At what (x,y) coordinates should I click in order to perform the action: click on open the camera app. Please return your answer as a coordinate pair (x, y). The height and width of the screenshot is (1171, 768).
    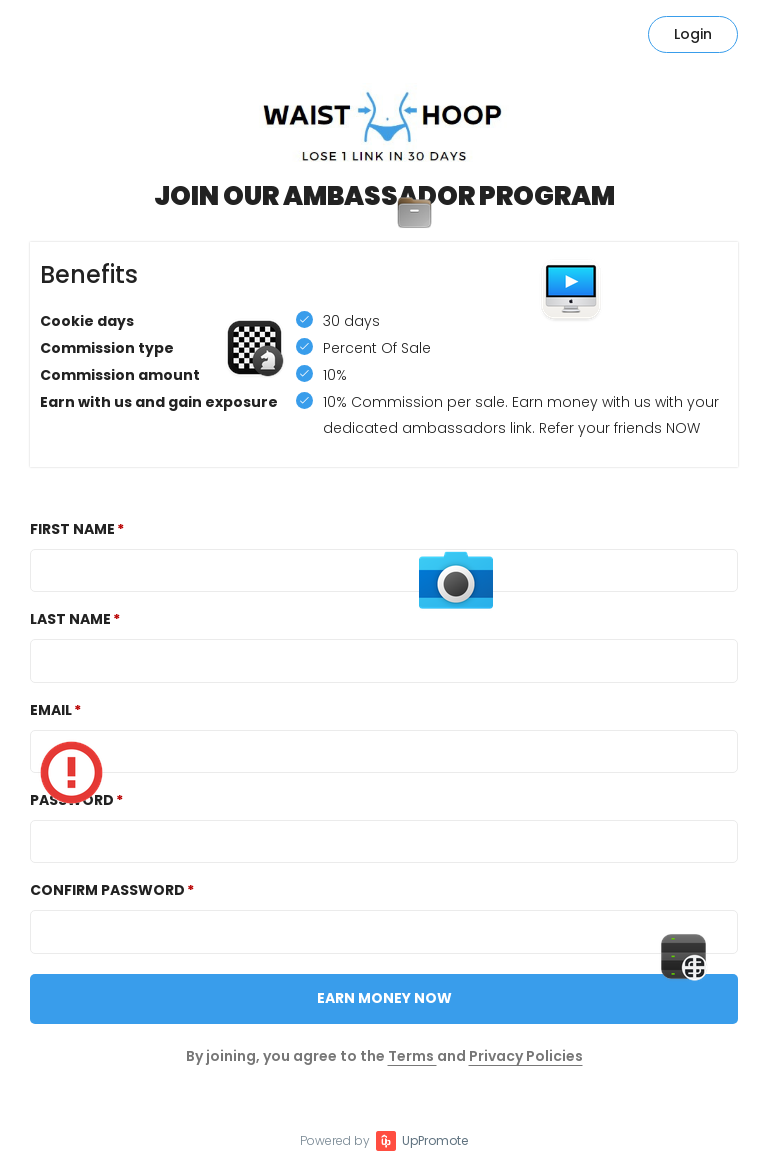
    Looking at the image, I should click on (456, 581).